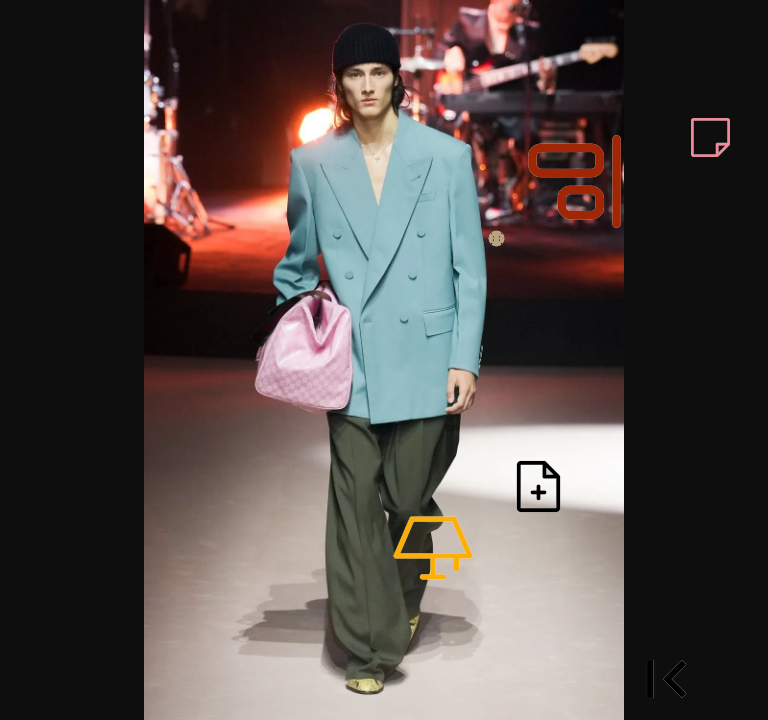 This screenshot has width=768, height=720. Describe the element at coordinates (538, 486) in the screenshot. I see `create a new file` at that location.